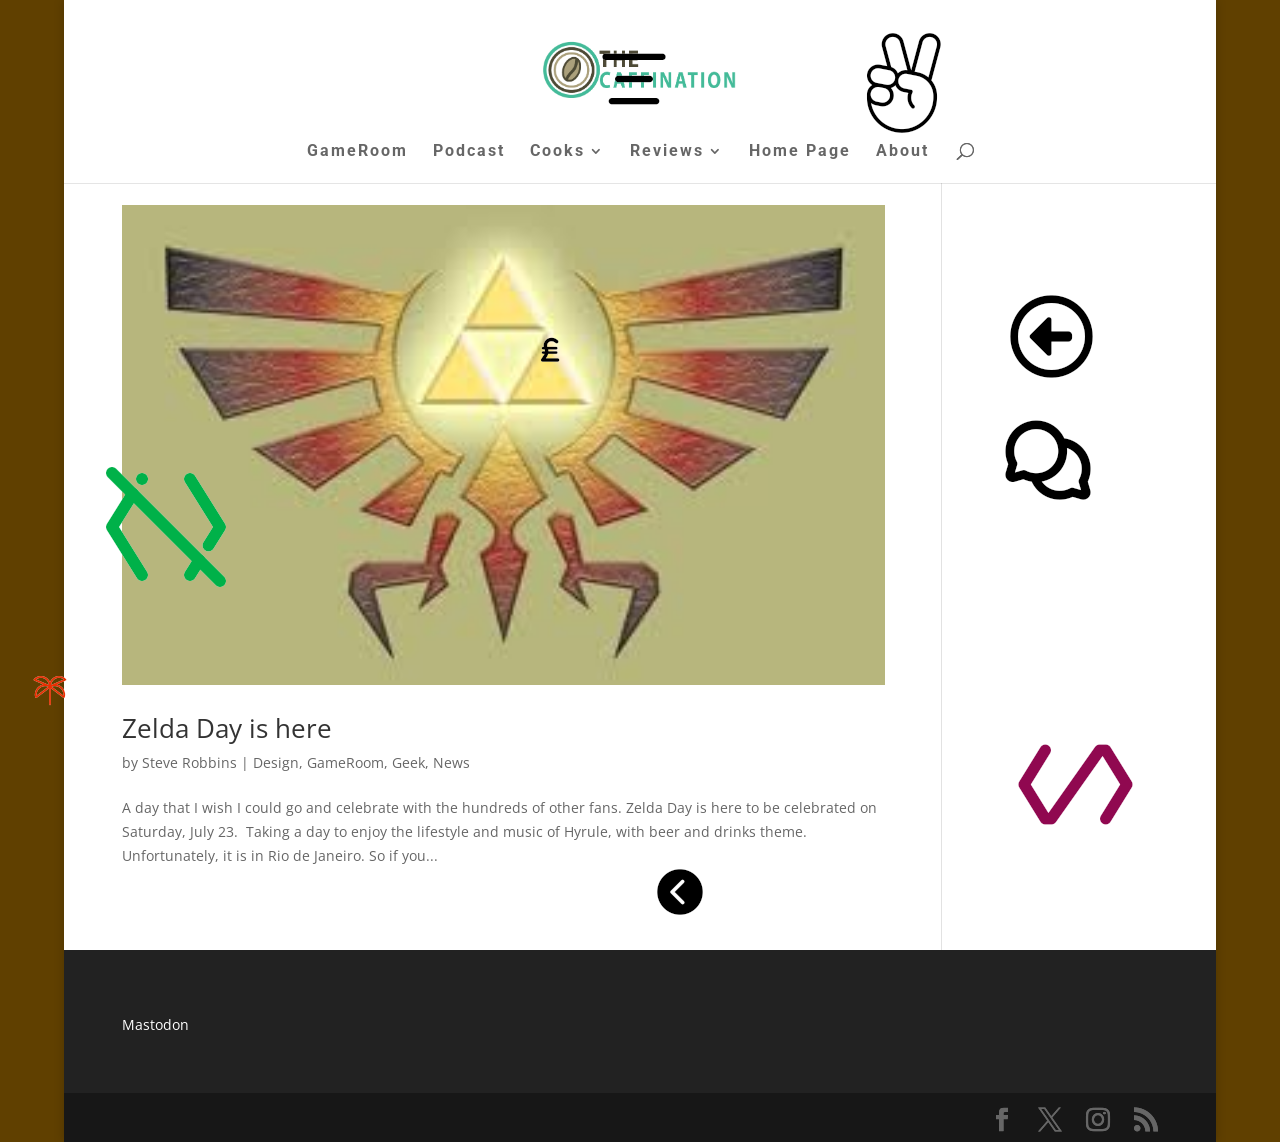  I want to click on polymer project branding or logo, so click(1075, 784).